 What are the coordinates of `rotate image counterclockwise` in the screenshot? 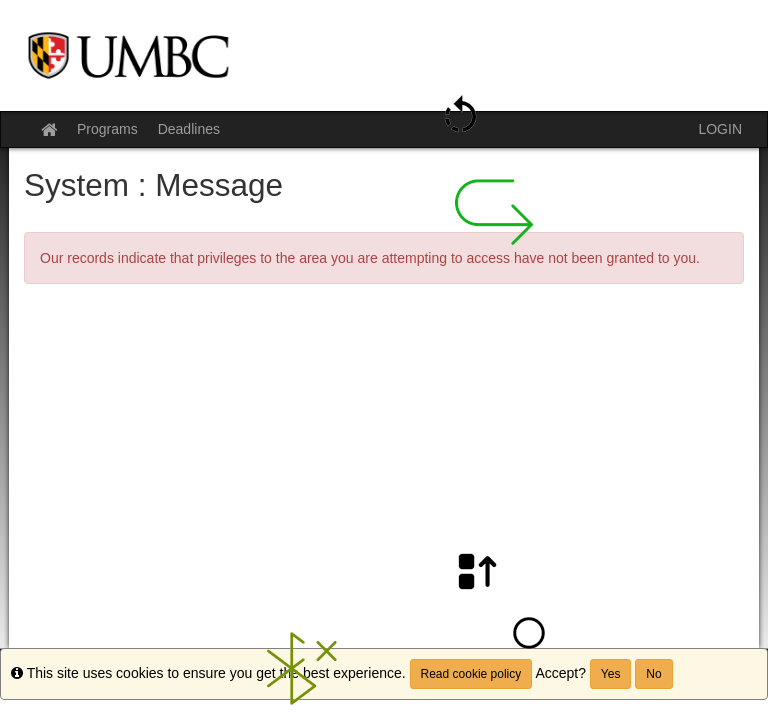 It's located at (460, 116).